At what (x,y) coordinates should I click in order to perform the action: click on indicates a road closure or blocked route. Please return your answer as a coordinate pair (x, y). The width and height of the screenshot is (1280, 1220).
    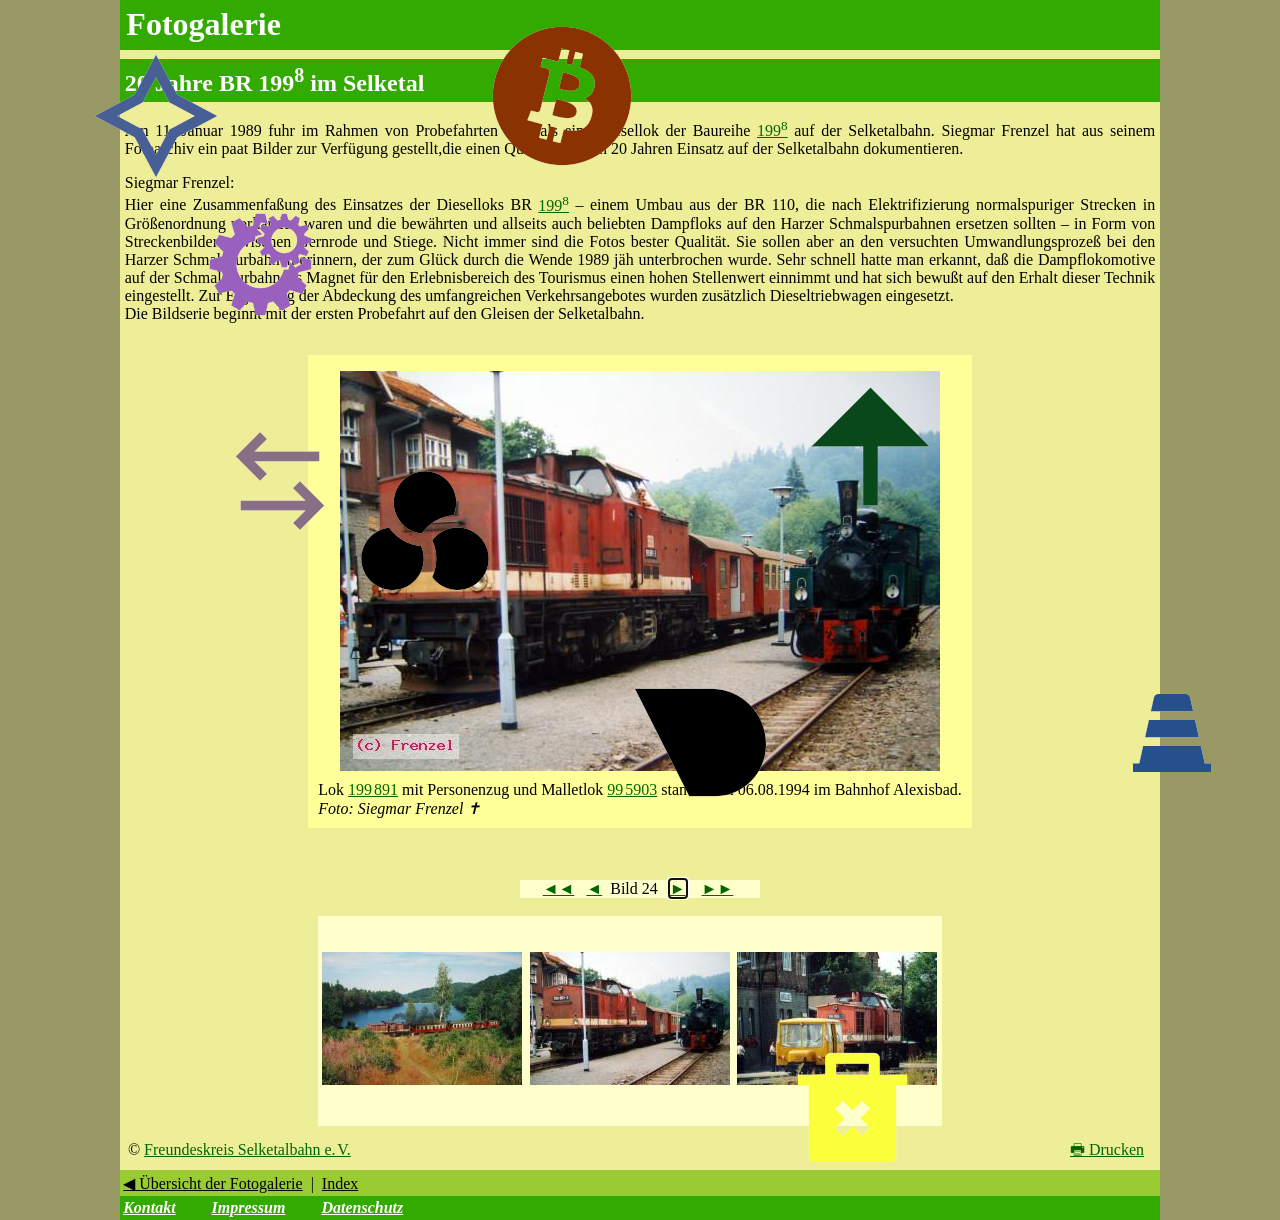
    Looking at the image, I should click on (1172, 733).